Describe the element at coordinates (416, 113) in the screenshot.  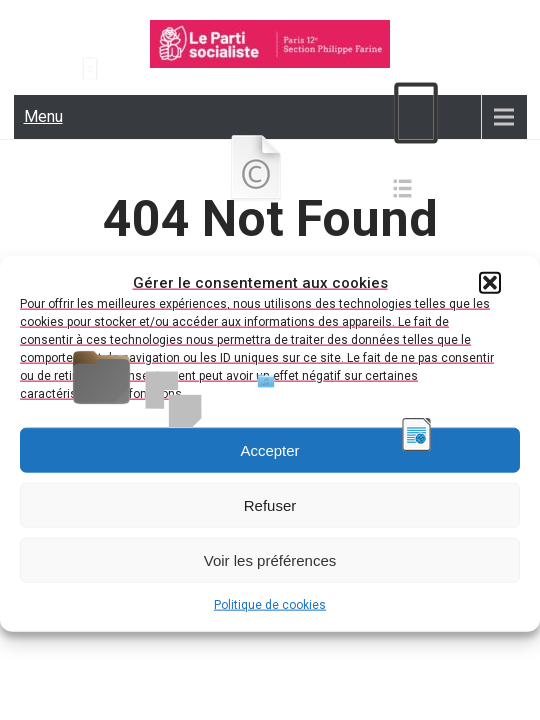
I see `indicates a tablet or touch-screen device` at that location.